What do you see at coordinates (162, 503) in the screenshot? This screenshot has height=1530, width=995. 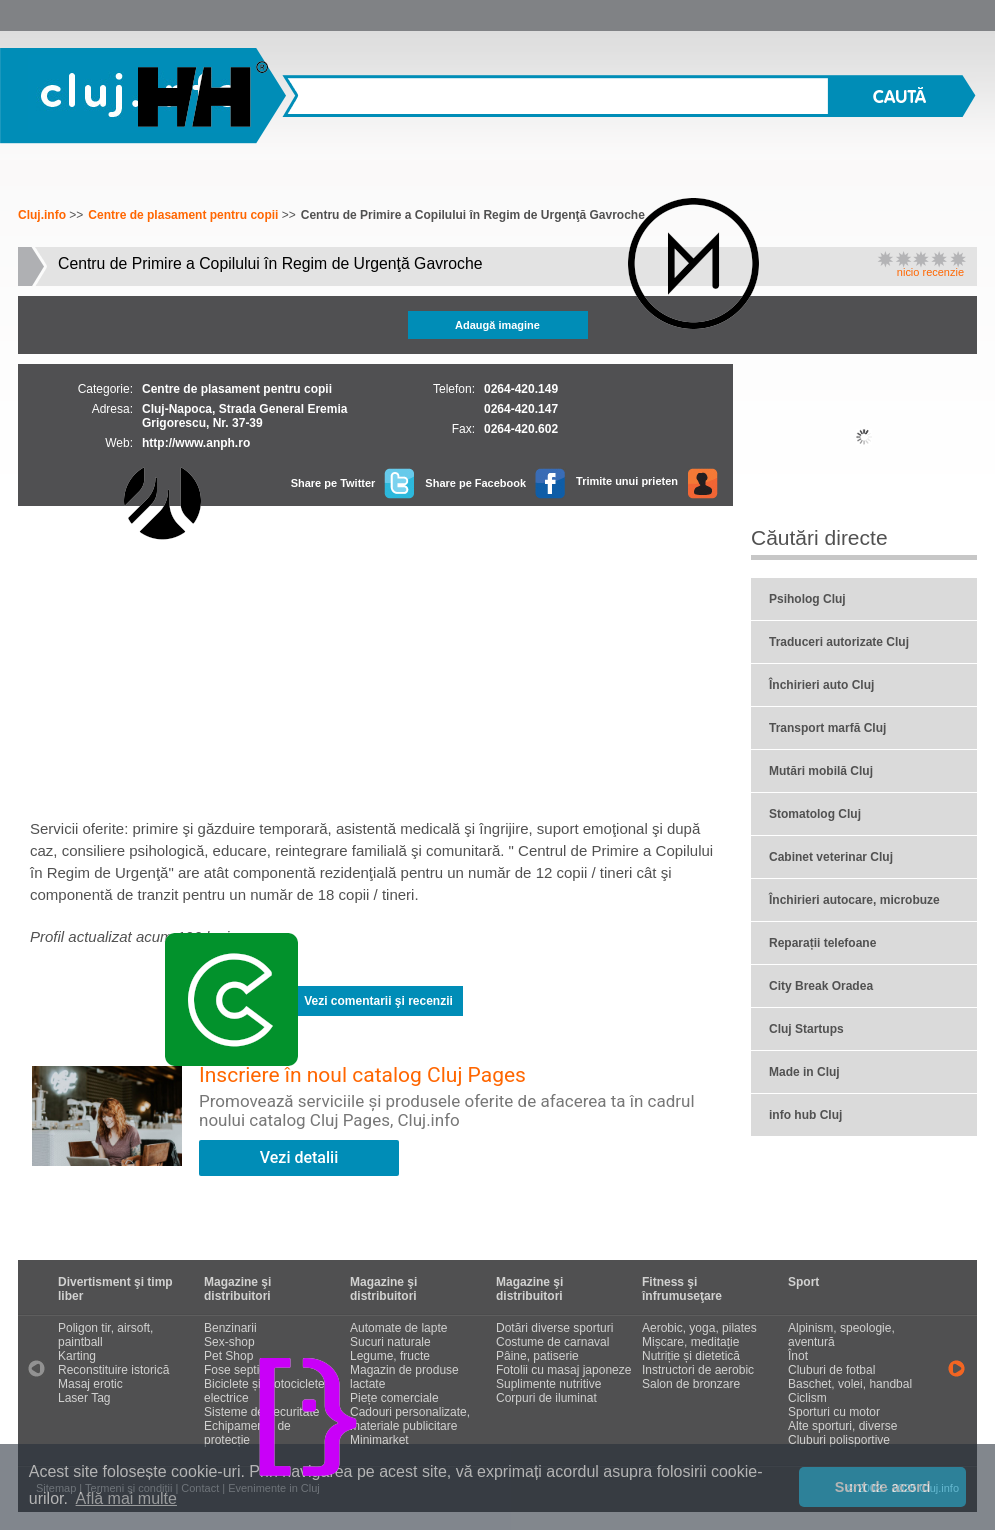 I see `roots development framework logo` at bounding box center [162, 503].